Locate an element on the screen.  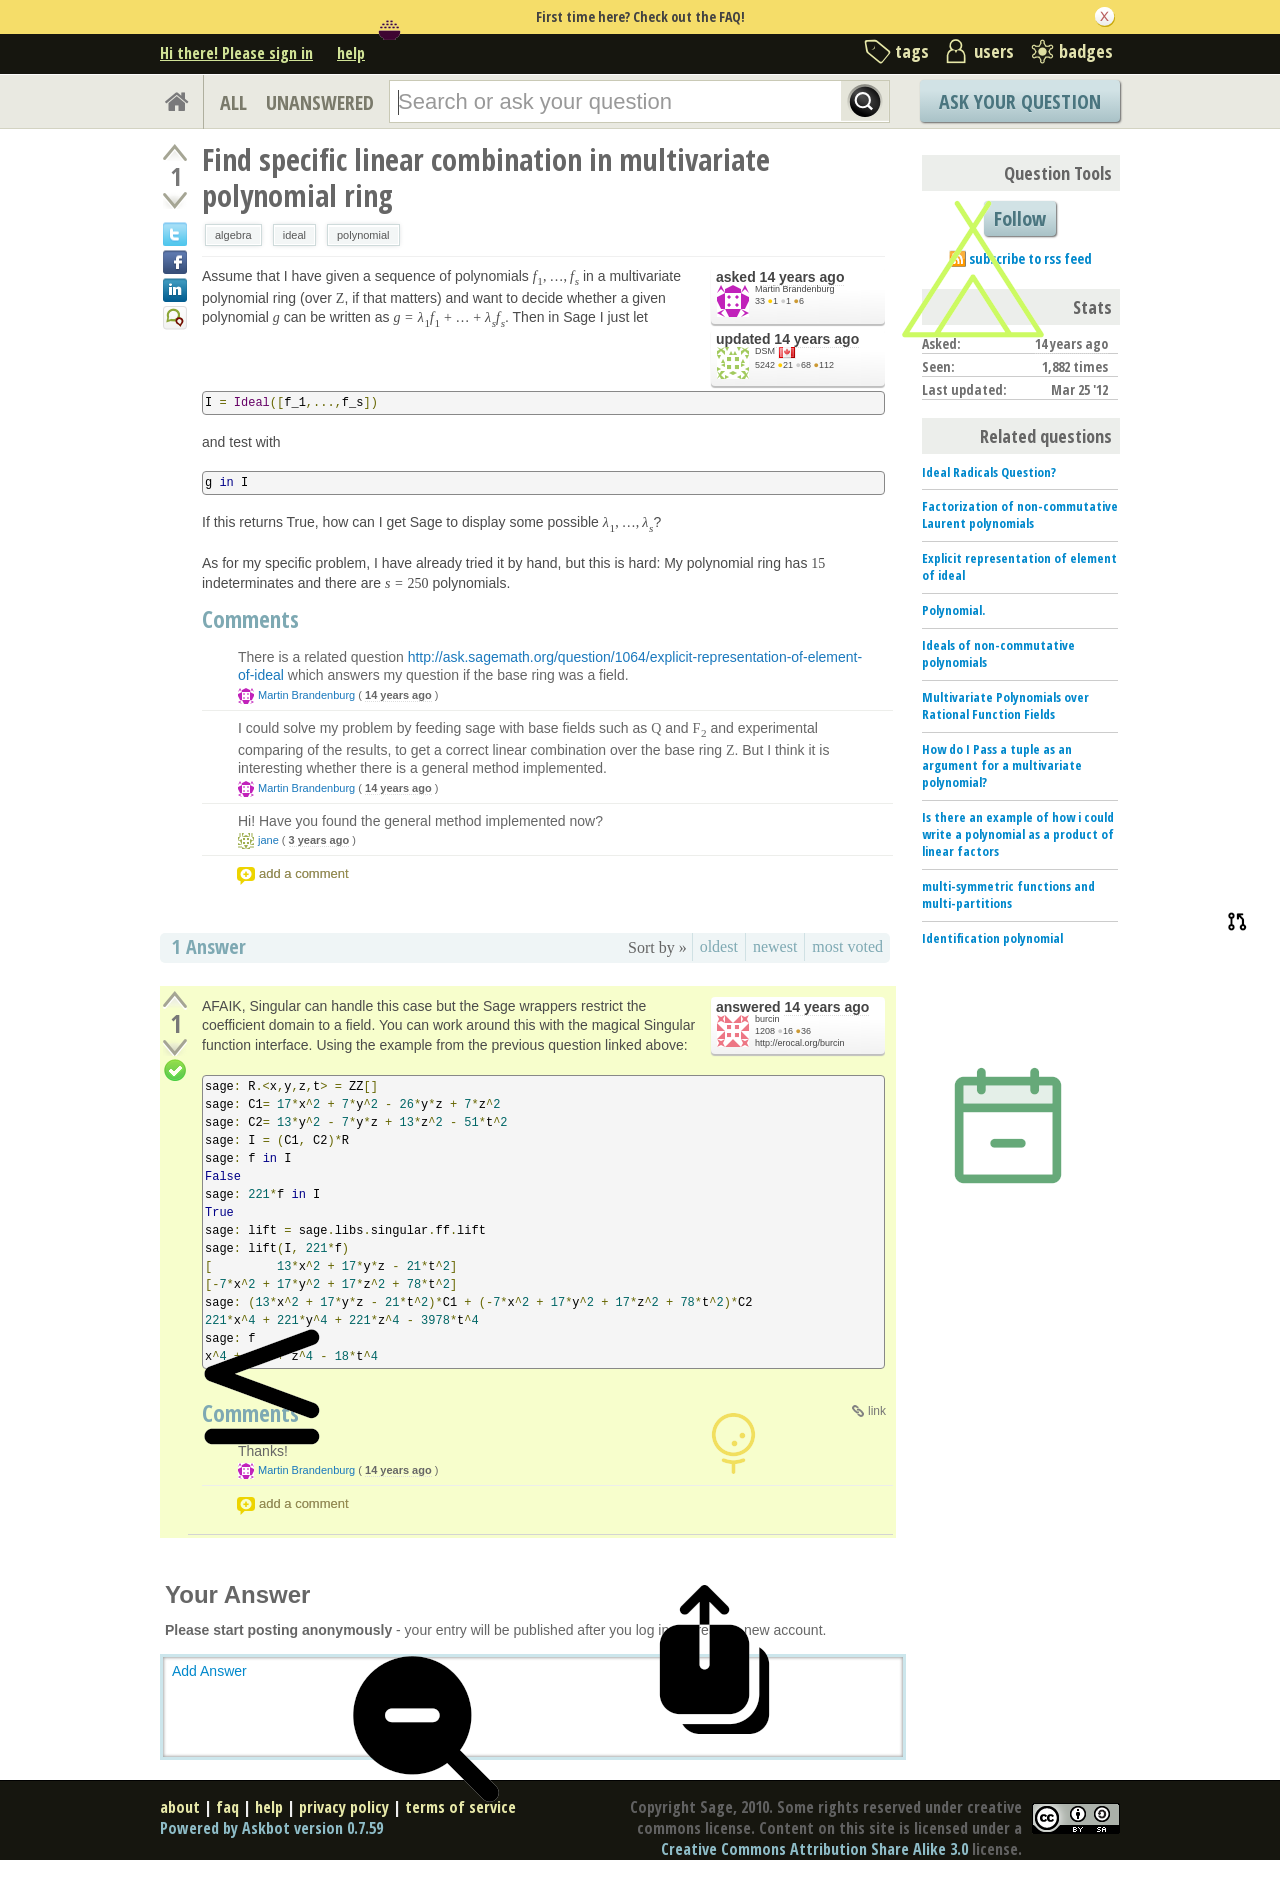
access golf-related features or content is located at coordinates (733, 1442).